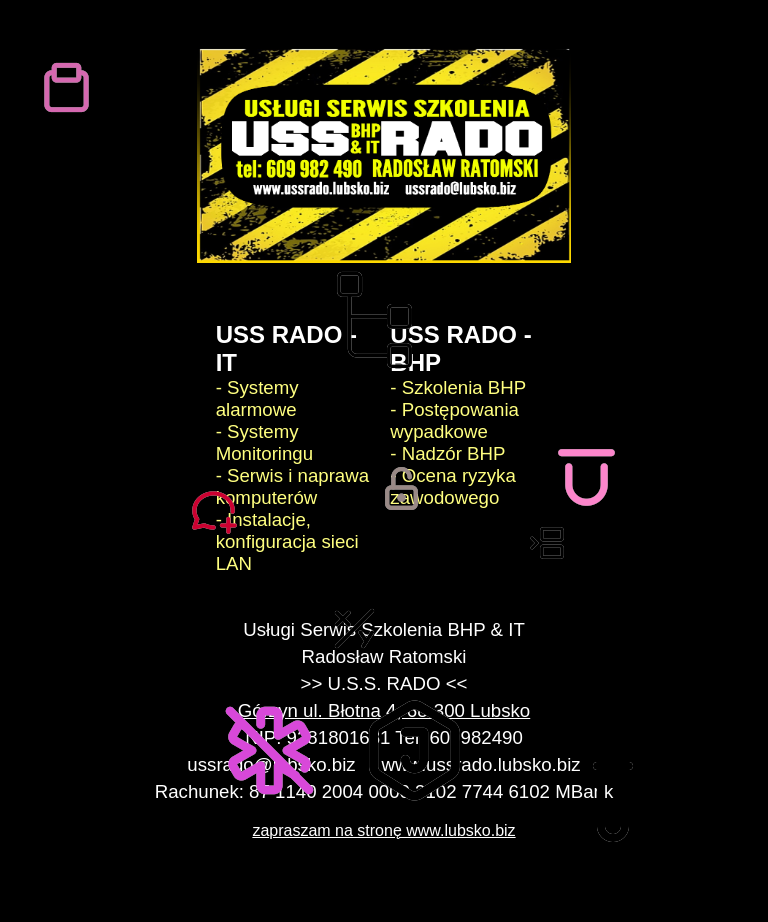 This screenshot has width=768, height=922. I want to click on unlocked or unsecured state, so click(401, 489).